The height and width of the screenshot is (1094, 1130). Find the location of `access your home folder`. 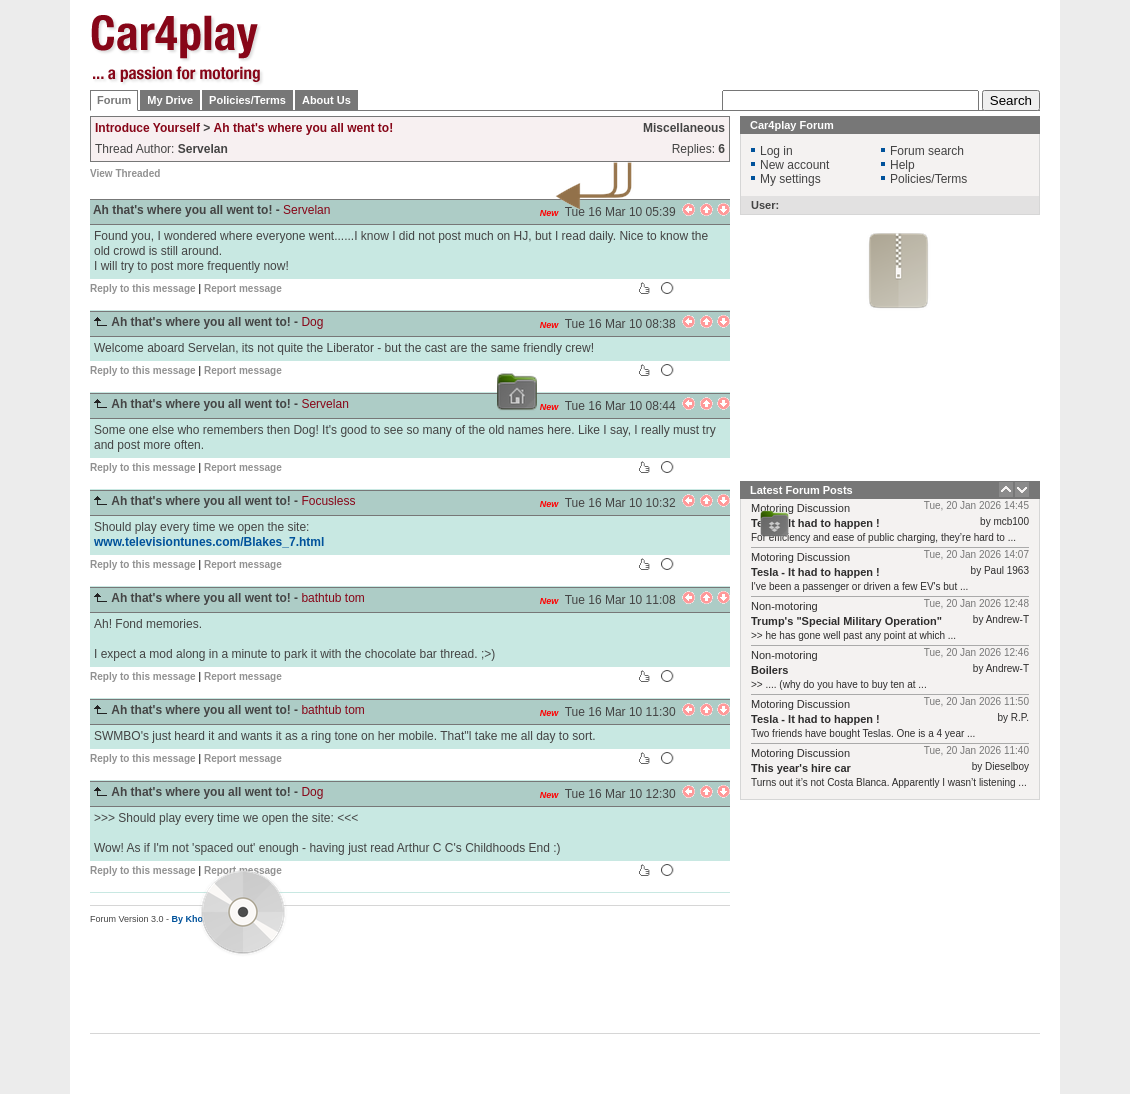

access your home folder is located at coordinates (517, 391).